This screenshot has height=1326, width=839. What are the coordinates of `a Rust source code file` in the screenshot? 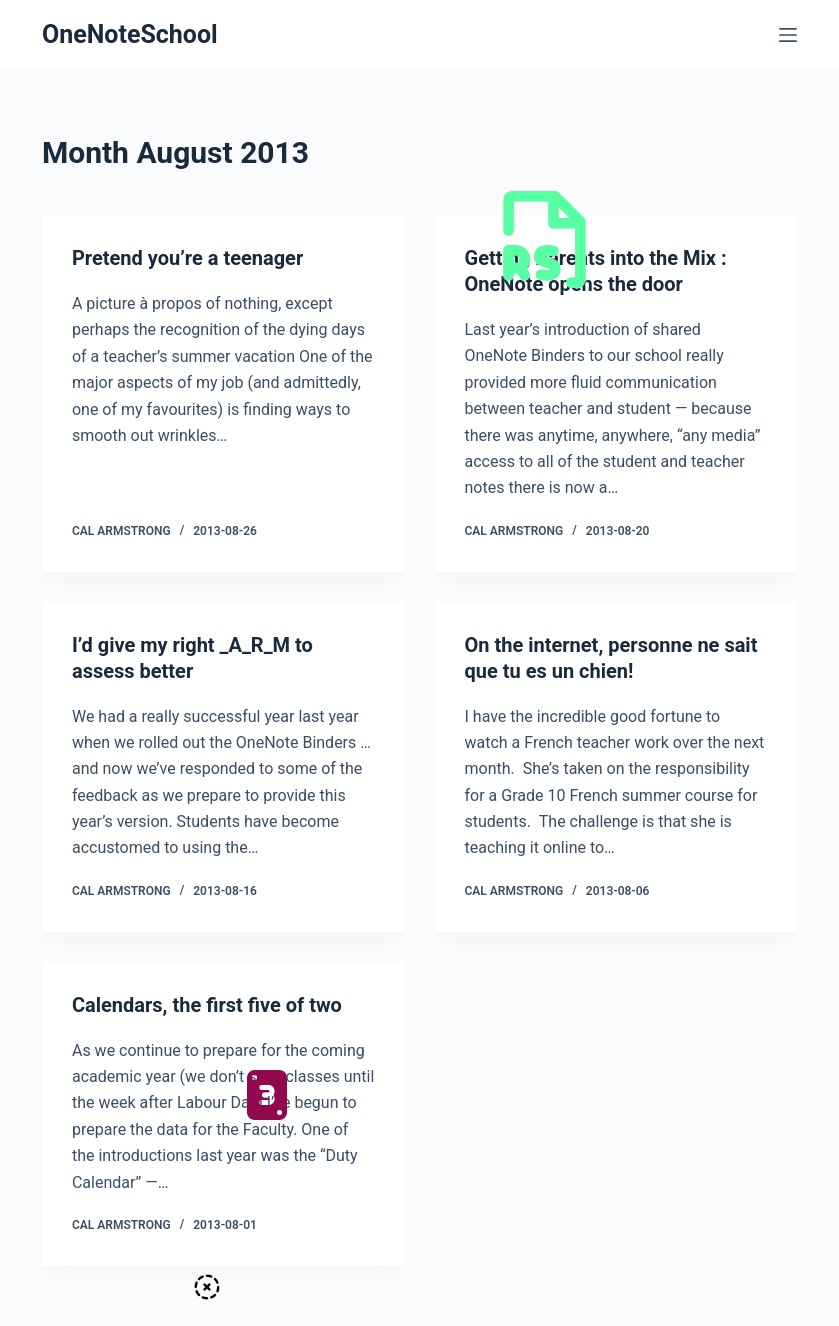 It's located at (544, 239).